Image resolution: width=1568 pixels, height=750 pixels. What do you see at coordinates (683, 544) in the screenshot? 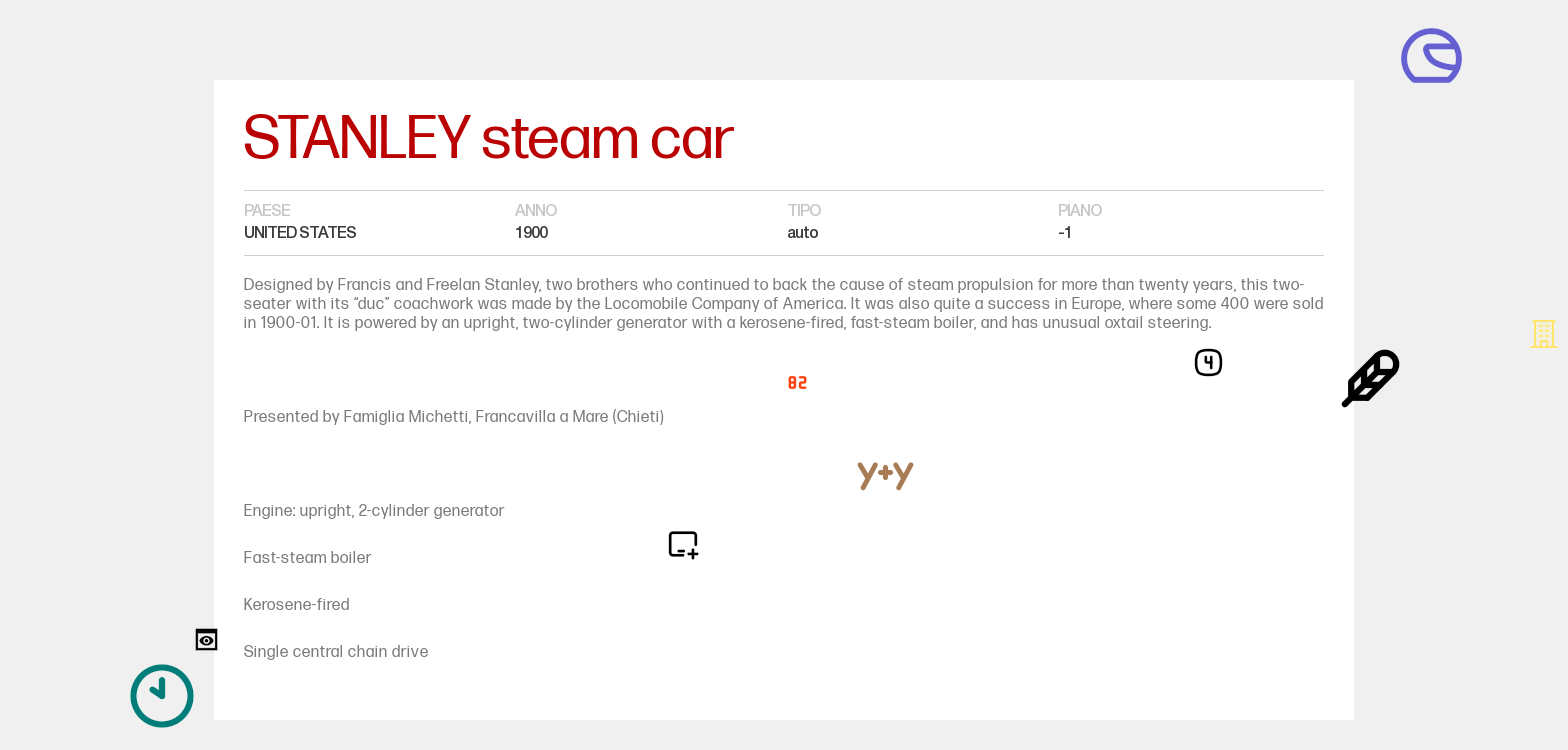
I see `add a new iPad or tablet device` at bounding box center [683, 544].